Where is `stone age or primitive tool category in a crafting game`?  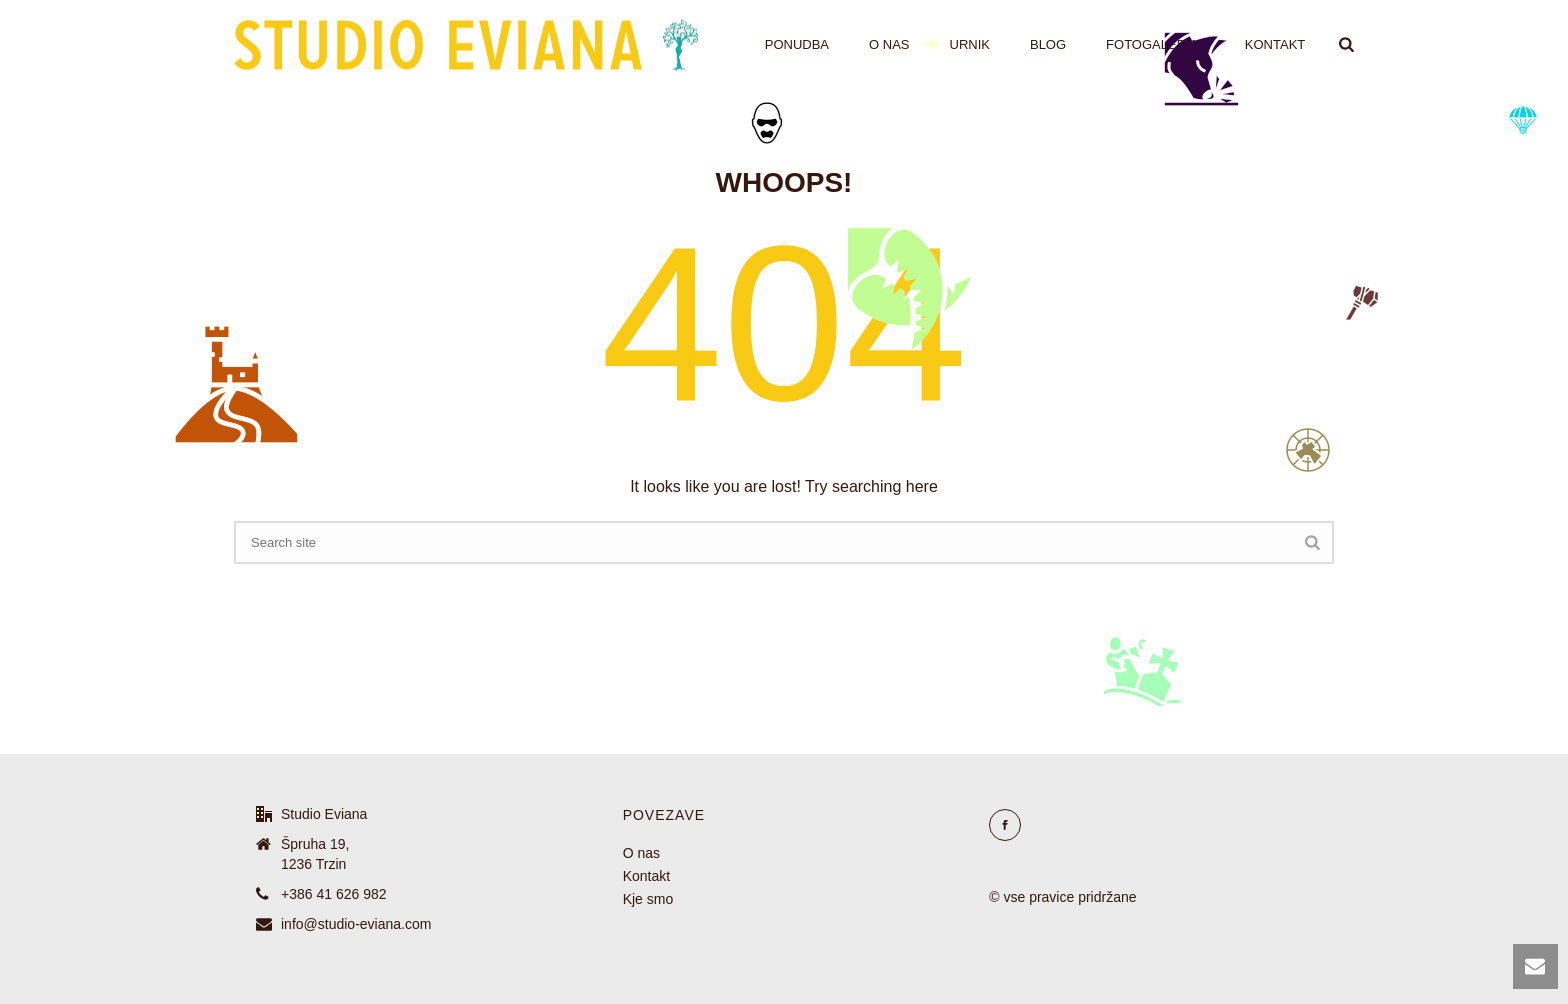
stone age or primitive tool category in a crafting game is located at coordinates (1362, 302).